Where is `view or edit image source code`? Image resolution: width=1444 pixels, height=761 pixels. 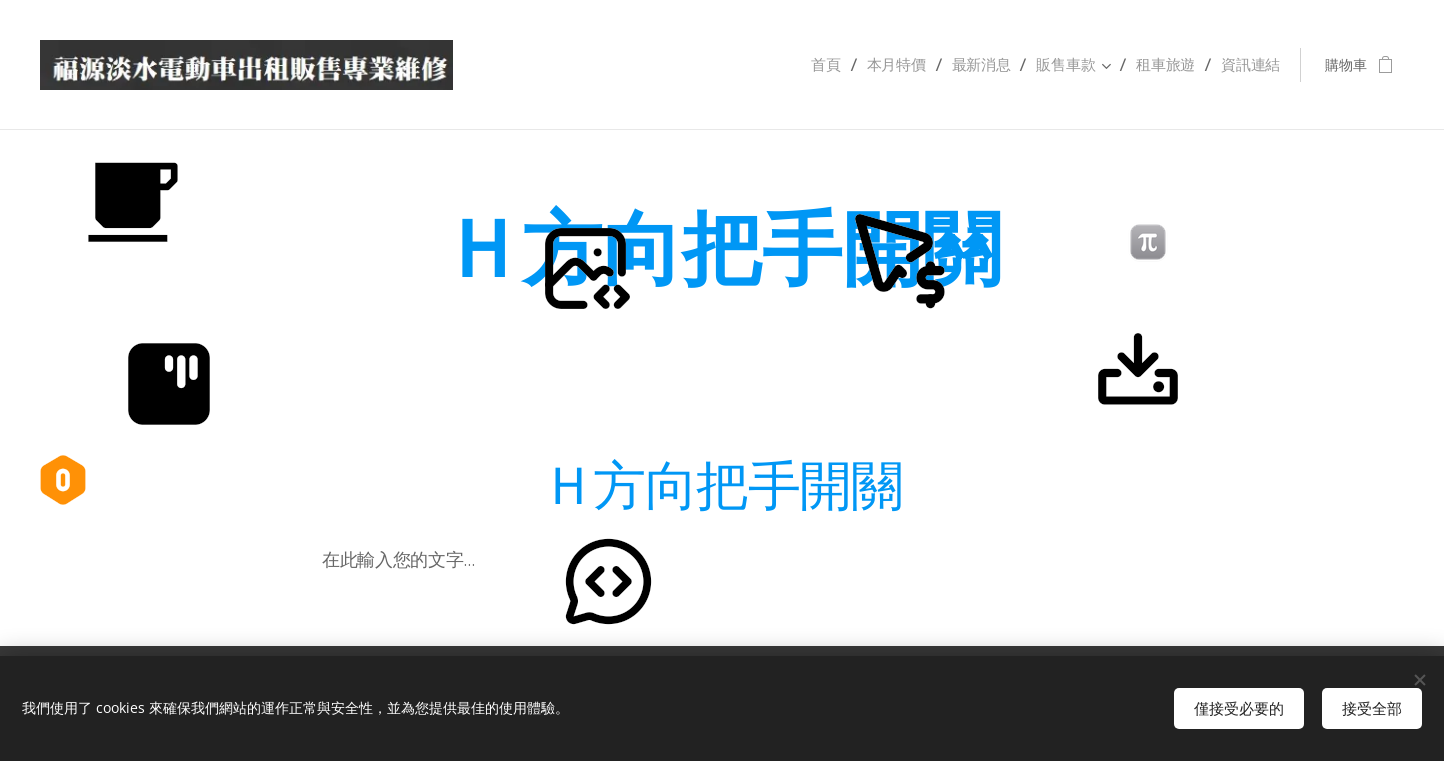 view or edit image source code is located at coordinates (585, 268).